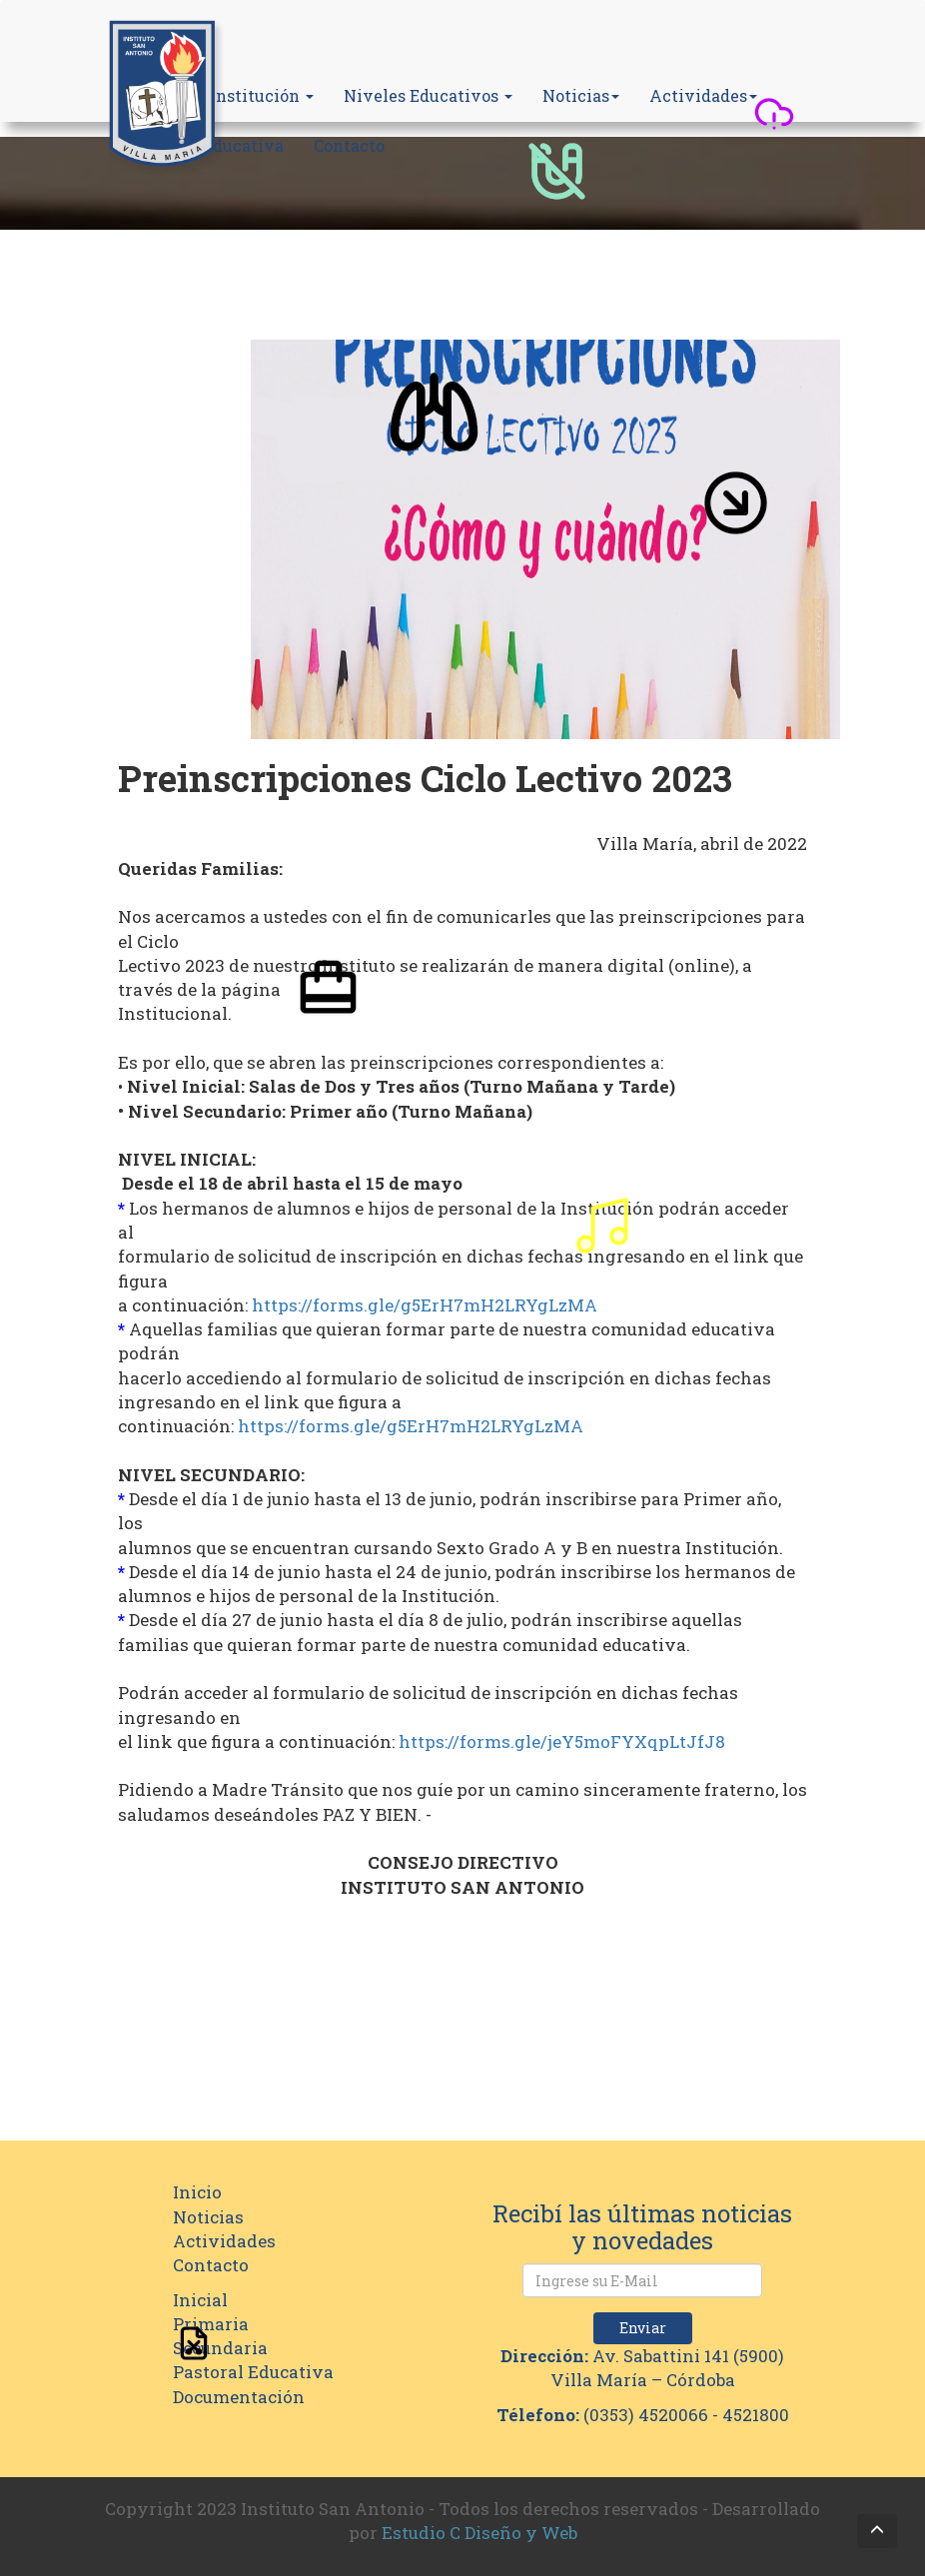 The width and height of the screenshot is (925, 2576). What do you see at coordinates (735, 502) in the screenshot?
I see `navigate to the next section below` at bounding box center [735, 502].